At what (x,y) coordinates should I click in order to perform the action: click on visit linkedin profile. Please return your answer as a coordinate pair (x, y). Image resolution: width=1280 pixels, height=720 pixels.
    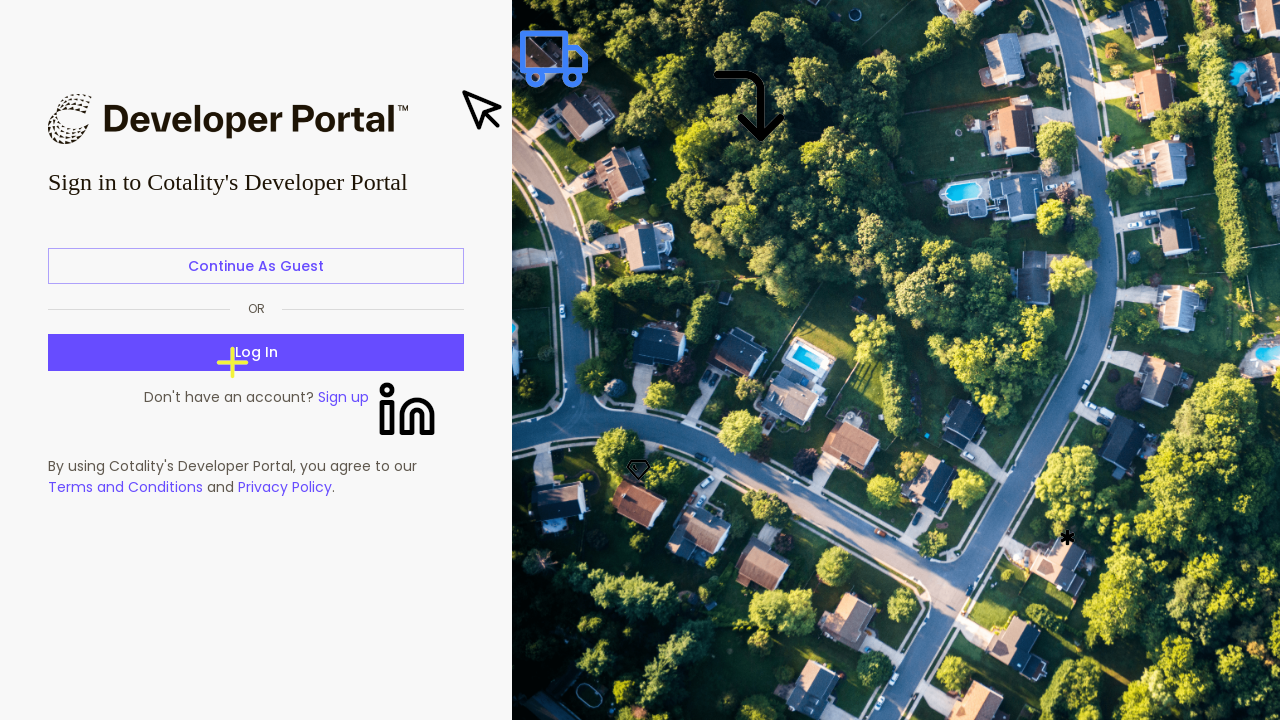
    Looking at the image, I should click on (407, 410).